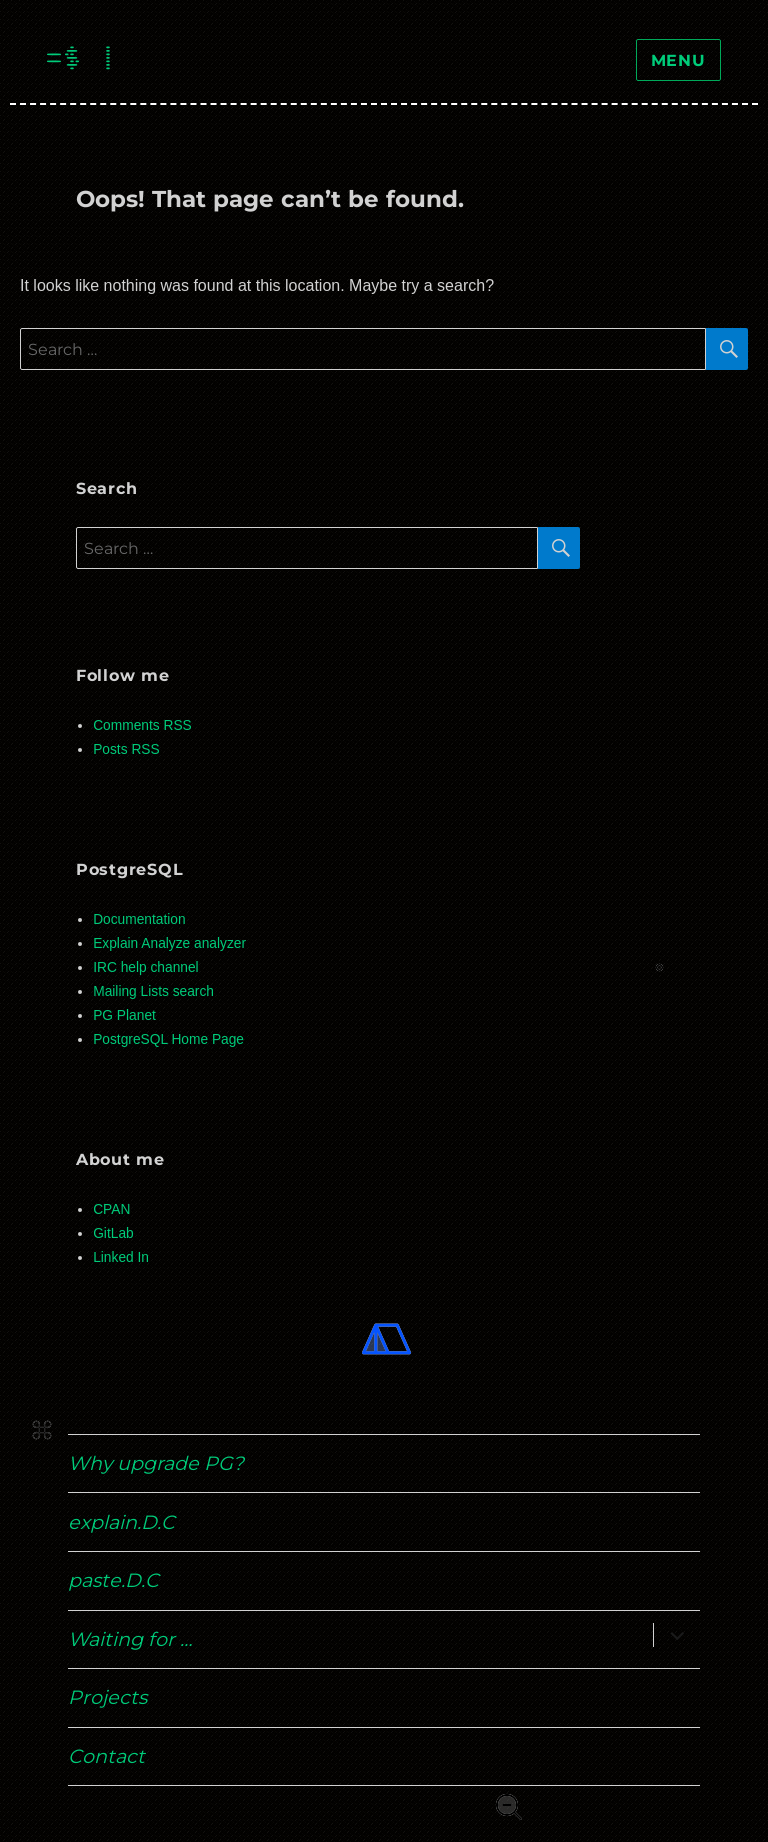 This screenshot has width=768, height=1842. What do you see at coordinates (386, 1340) in the screenshot?
I see `view camping or outdoor locations` at bounding box center [386, 1340].